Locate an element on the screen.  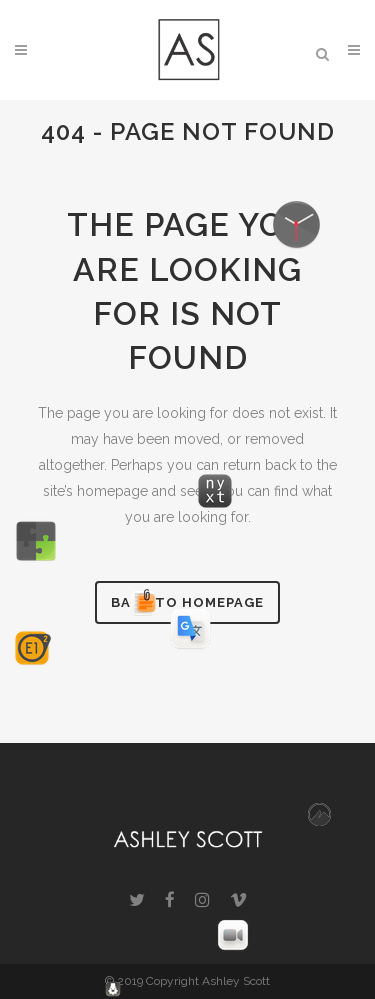
open camera or start video recording is located at coordinates (233, 935).